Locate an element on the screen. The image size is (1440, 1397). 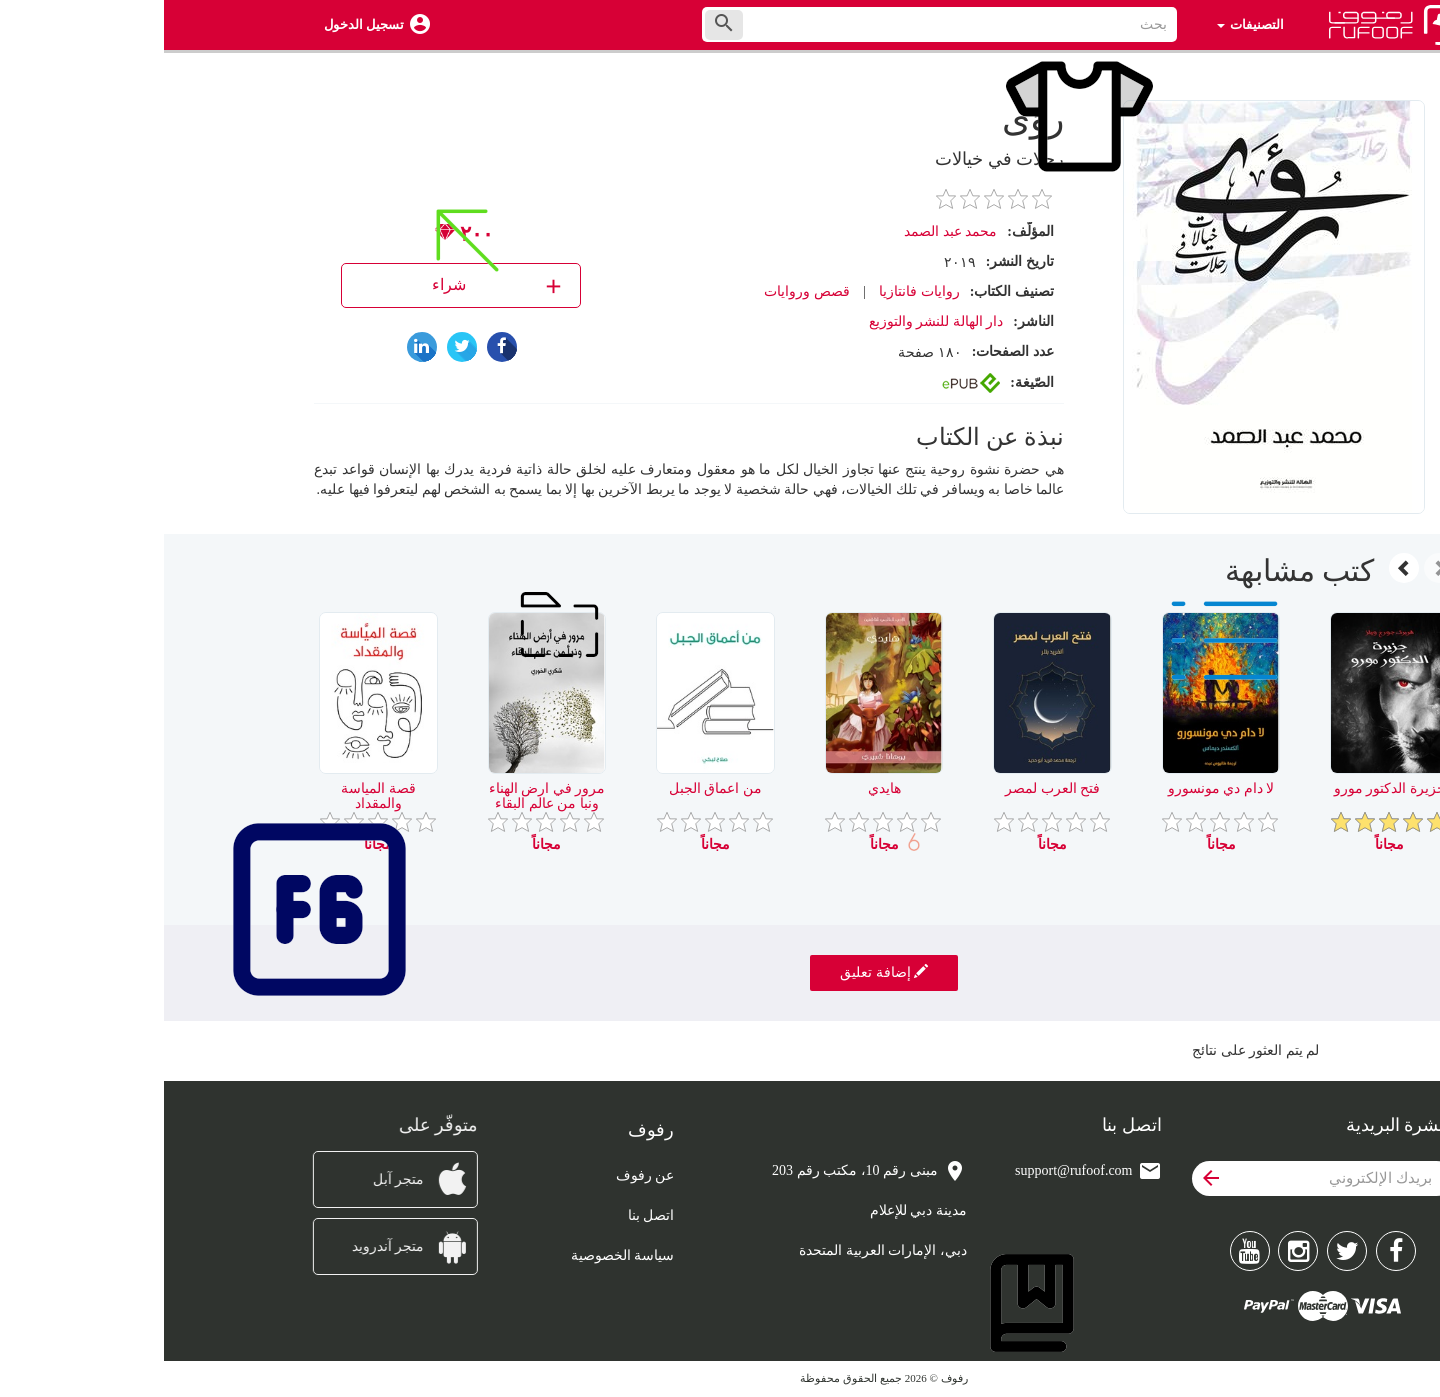
browse clothing or apparel items is located at coordinates (1079, 116).